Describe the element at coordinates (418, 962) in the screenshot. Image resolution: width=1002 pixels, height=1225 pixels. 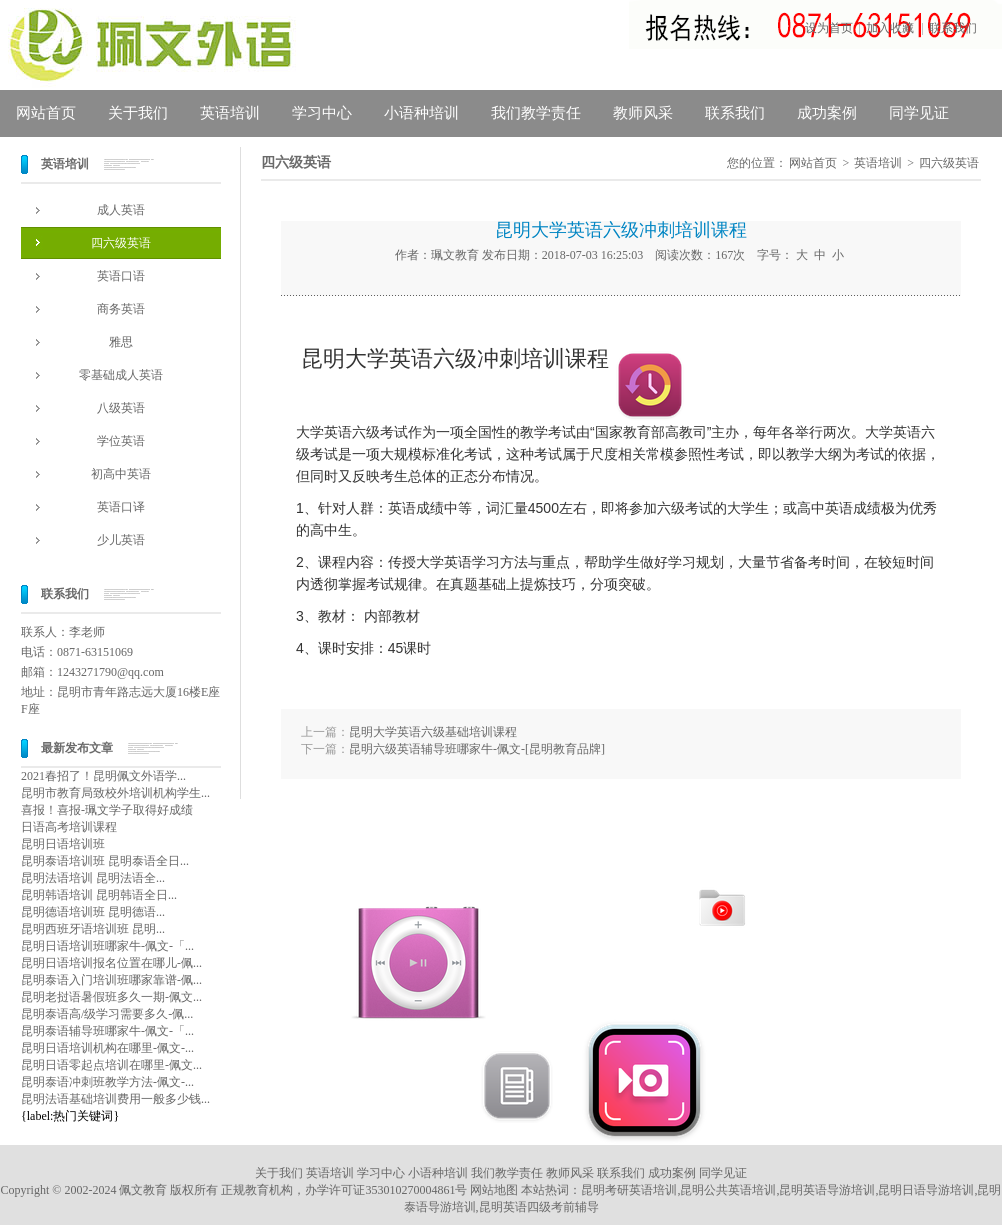
I see `iPod shuffle device connected` at that location.